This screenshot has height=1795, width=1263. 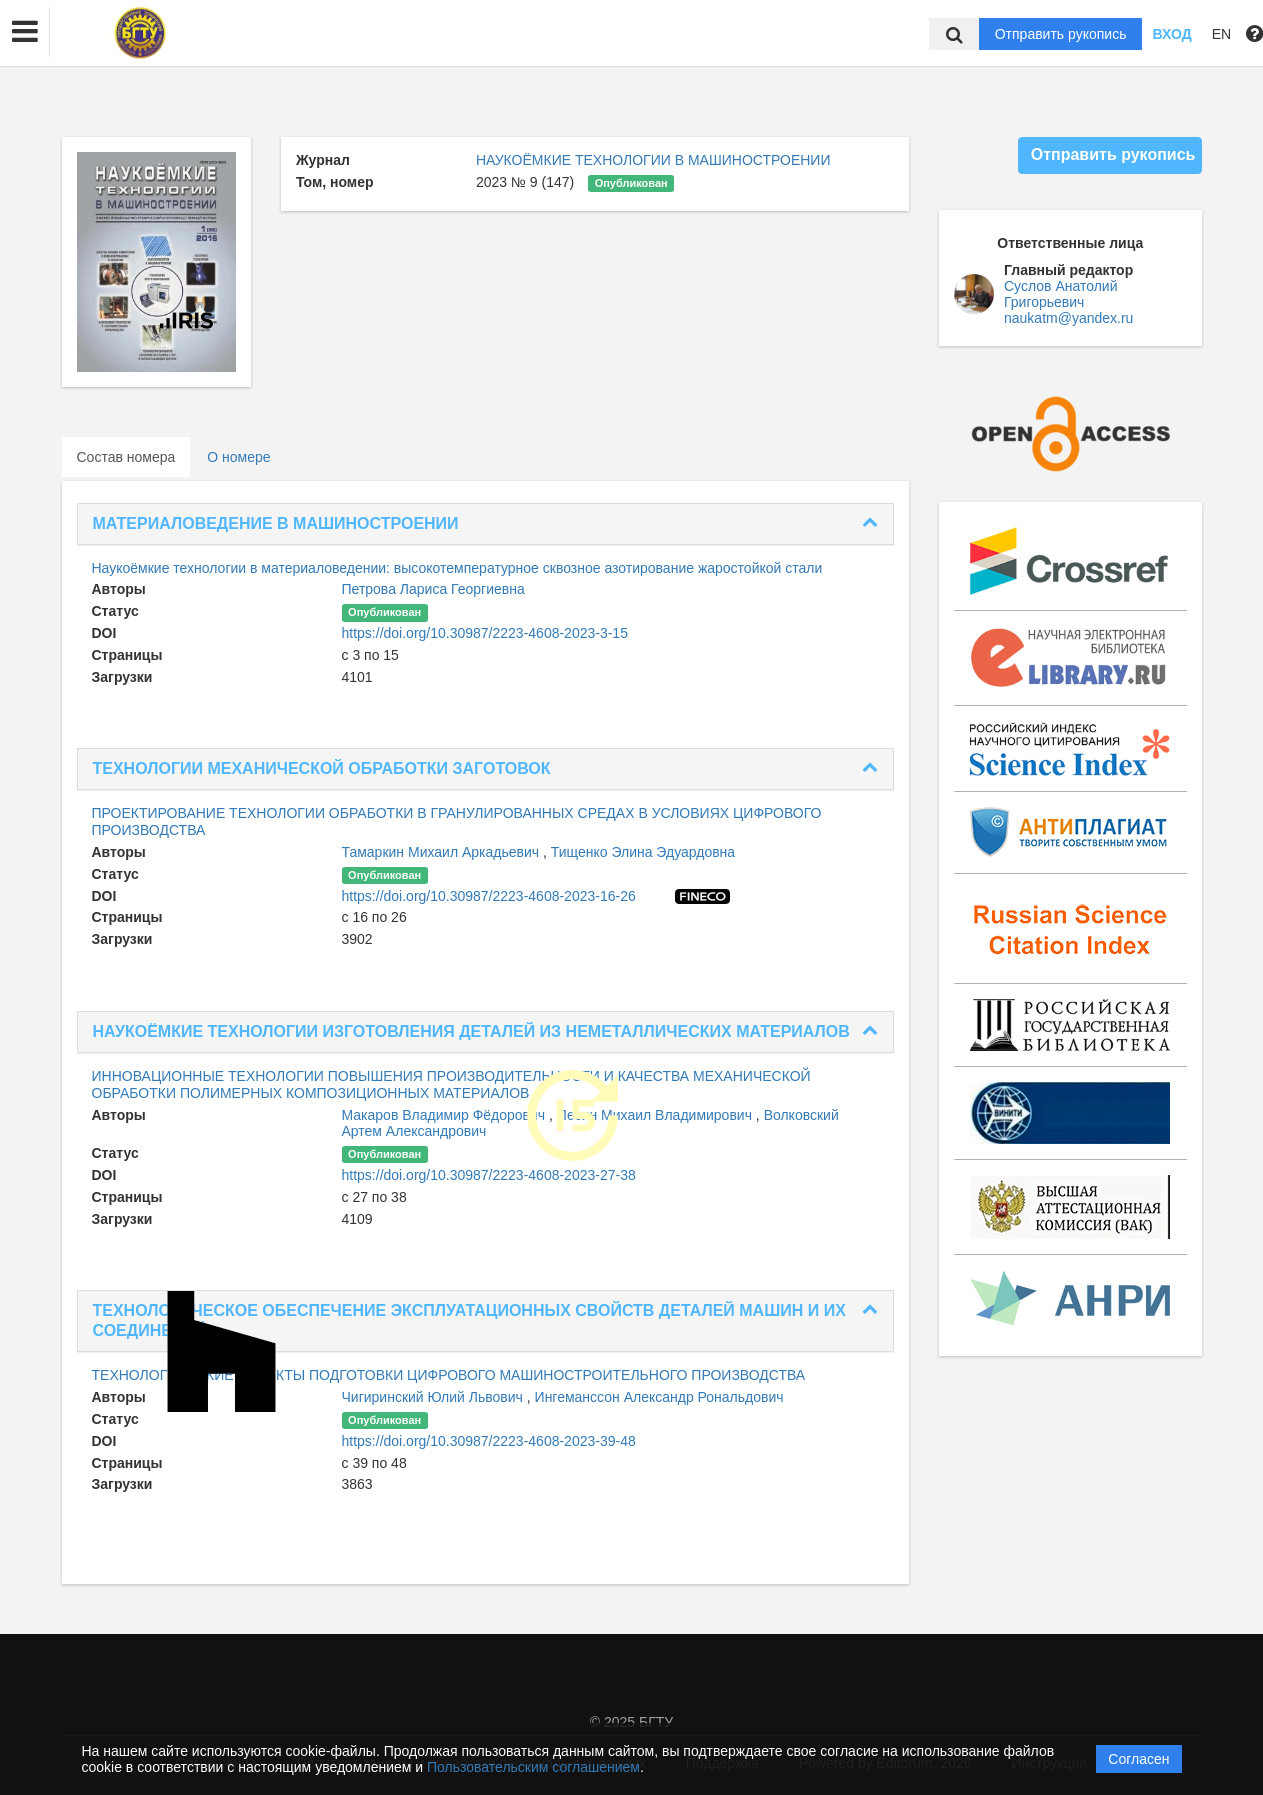 I want to click on skip forward 15 seconds, so click(x=572, y=1115).